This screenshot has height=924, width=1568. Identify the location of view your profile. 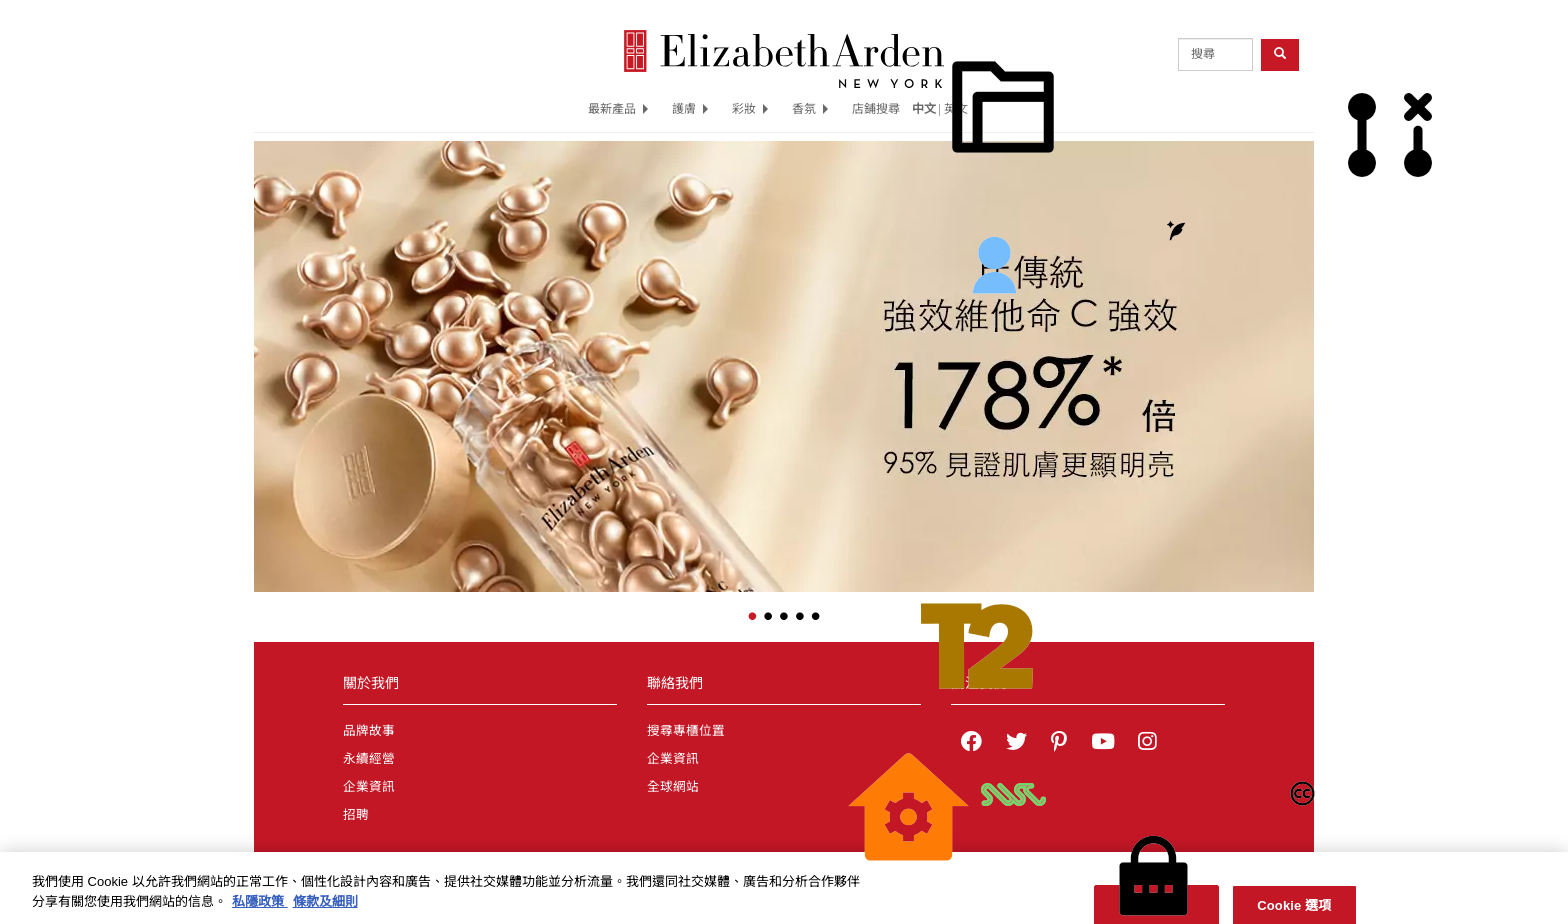
(994, 266).